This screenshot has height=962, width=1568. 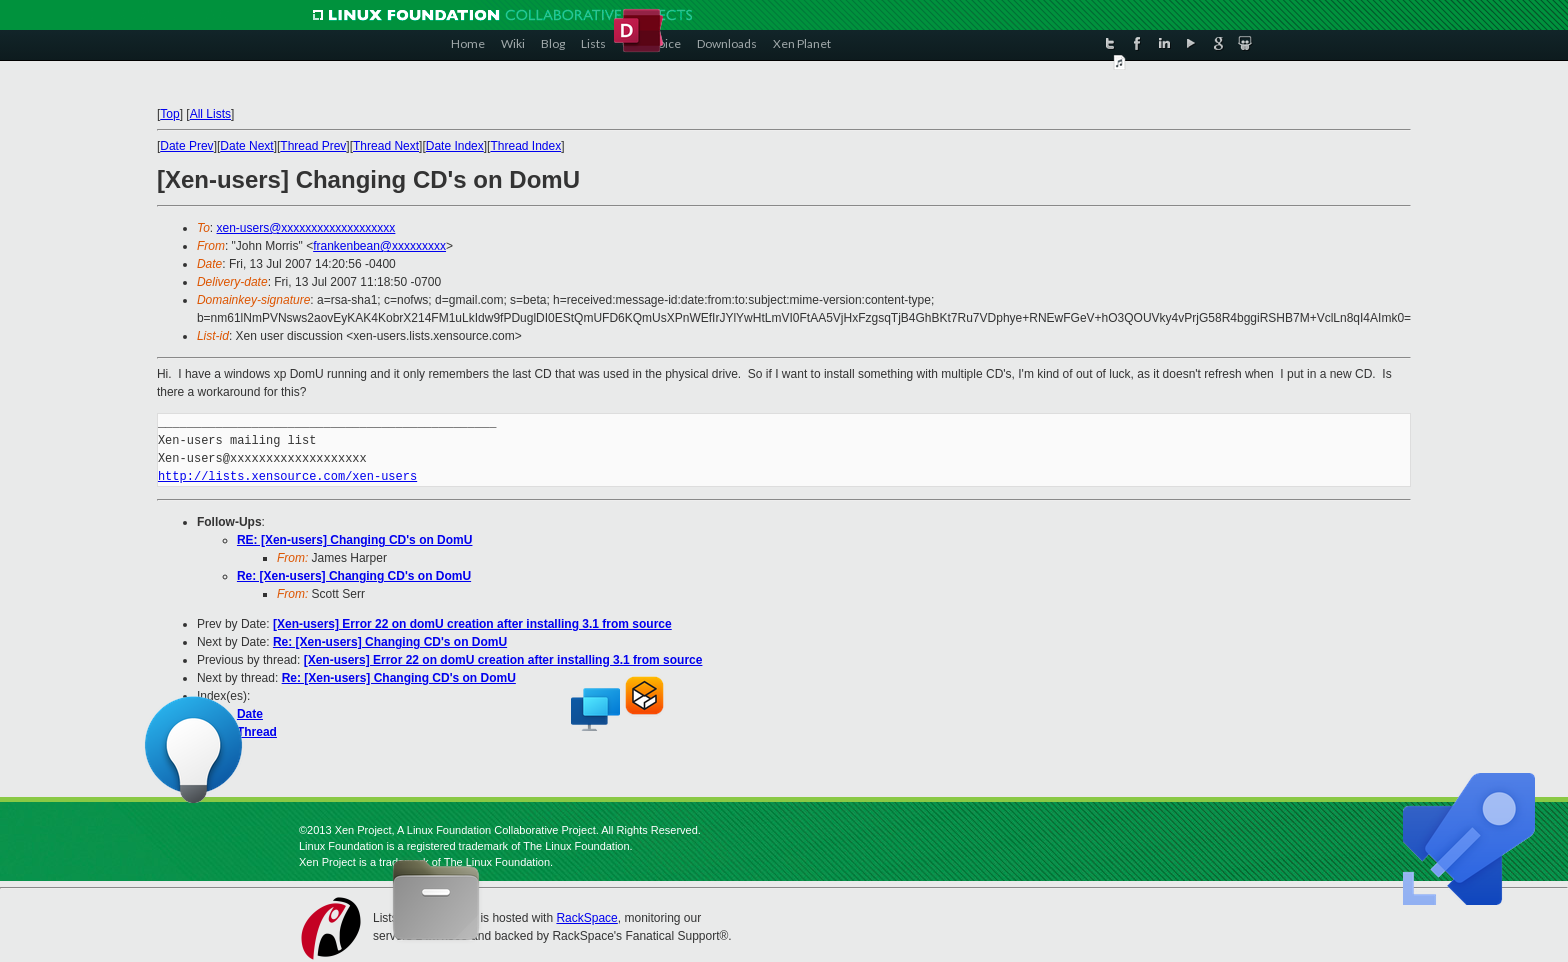 I want to click on open Microsoft Delve app, so click(x=638, y=30).